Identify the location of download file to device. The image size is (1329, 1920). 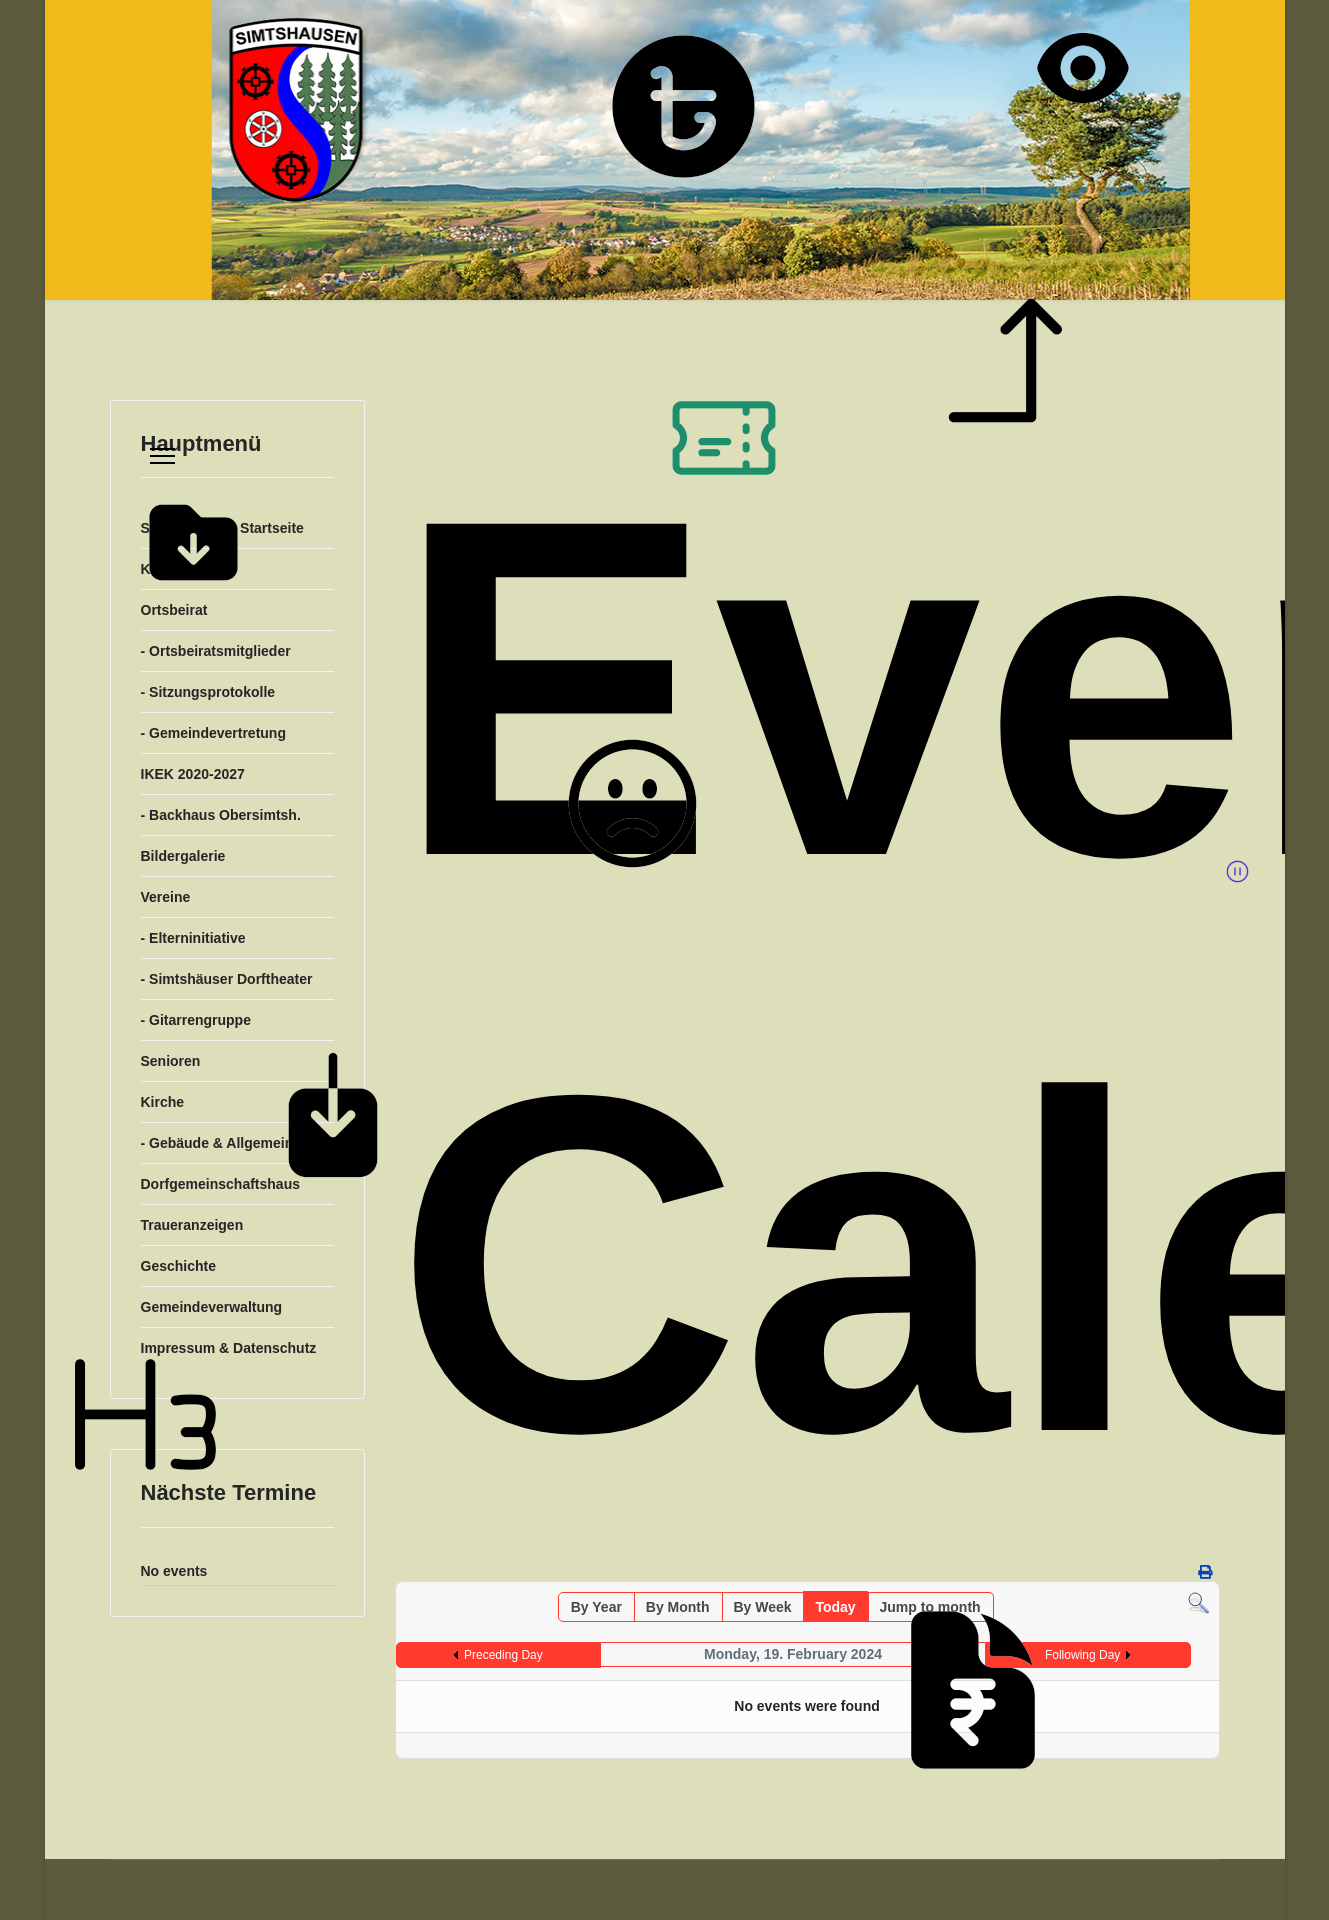
(333, 1115).